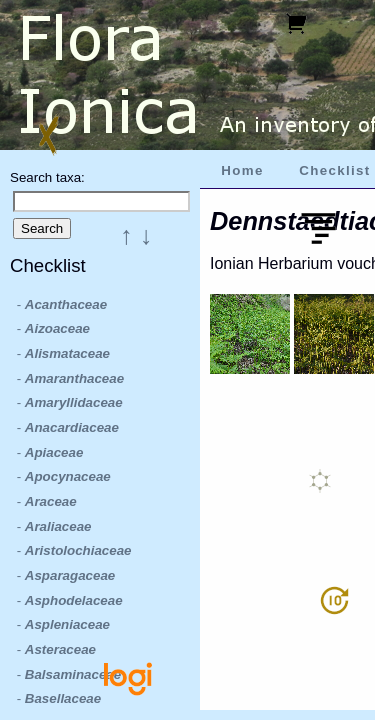 The height and width of the screenshot is (720, 375). I want to click on Logitech brand logo, so click(128, 679).